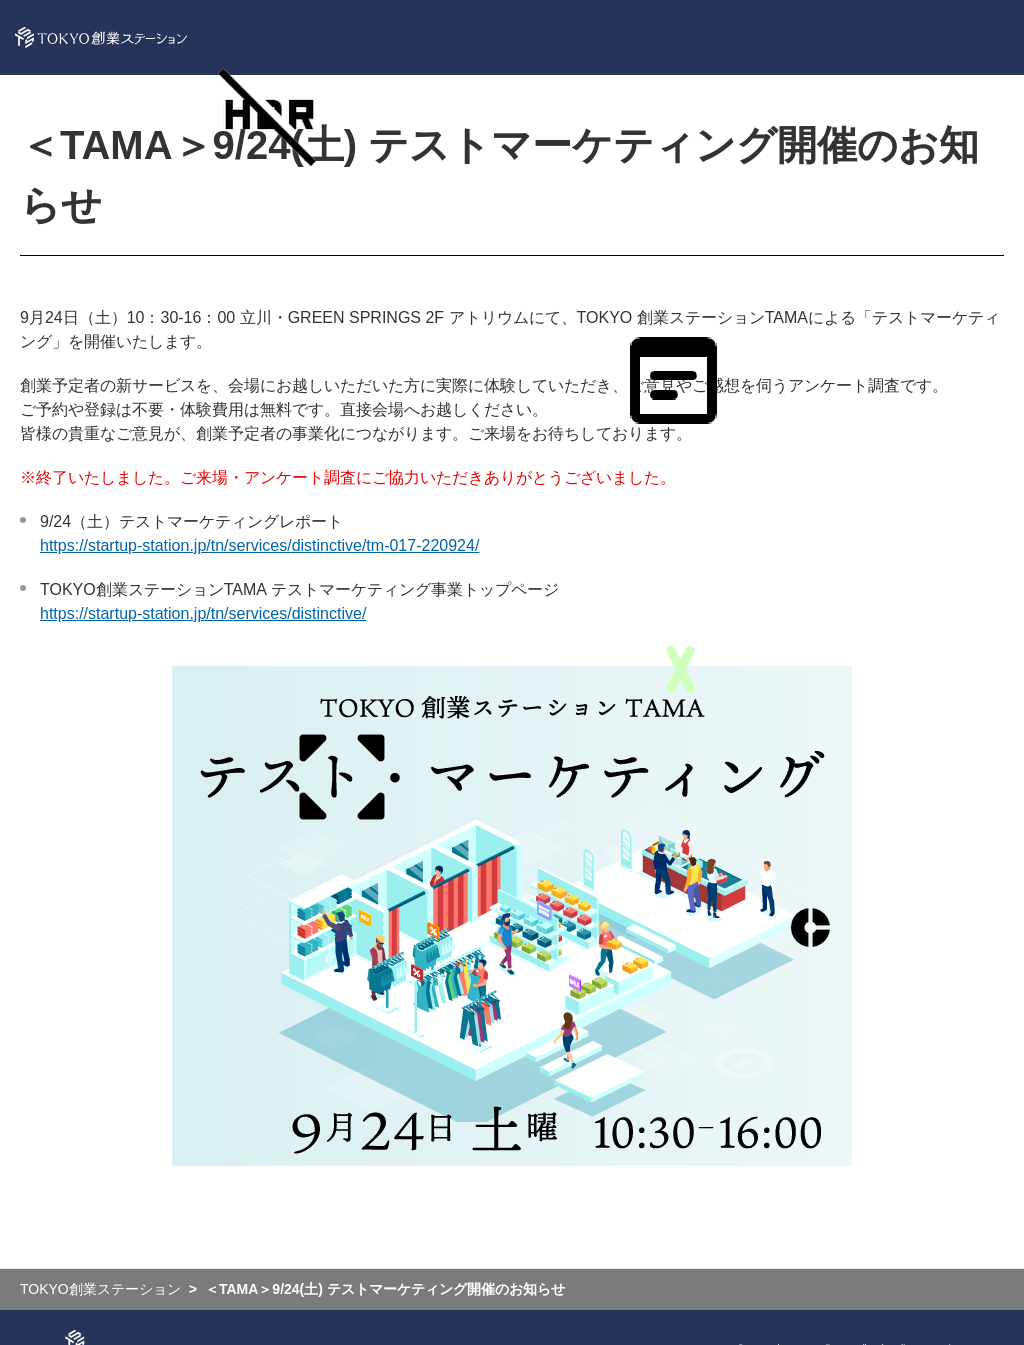  I want to click on close or dismiss a dialog, so click(680, 669).